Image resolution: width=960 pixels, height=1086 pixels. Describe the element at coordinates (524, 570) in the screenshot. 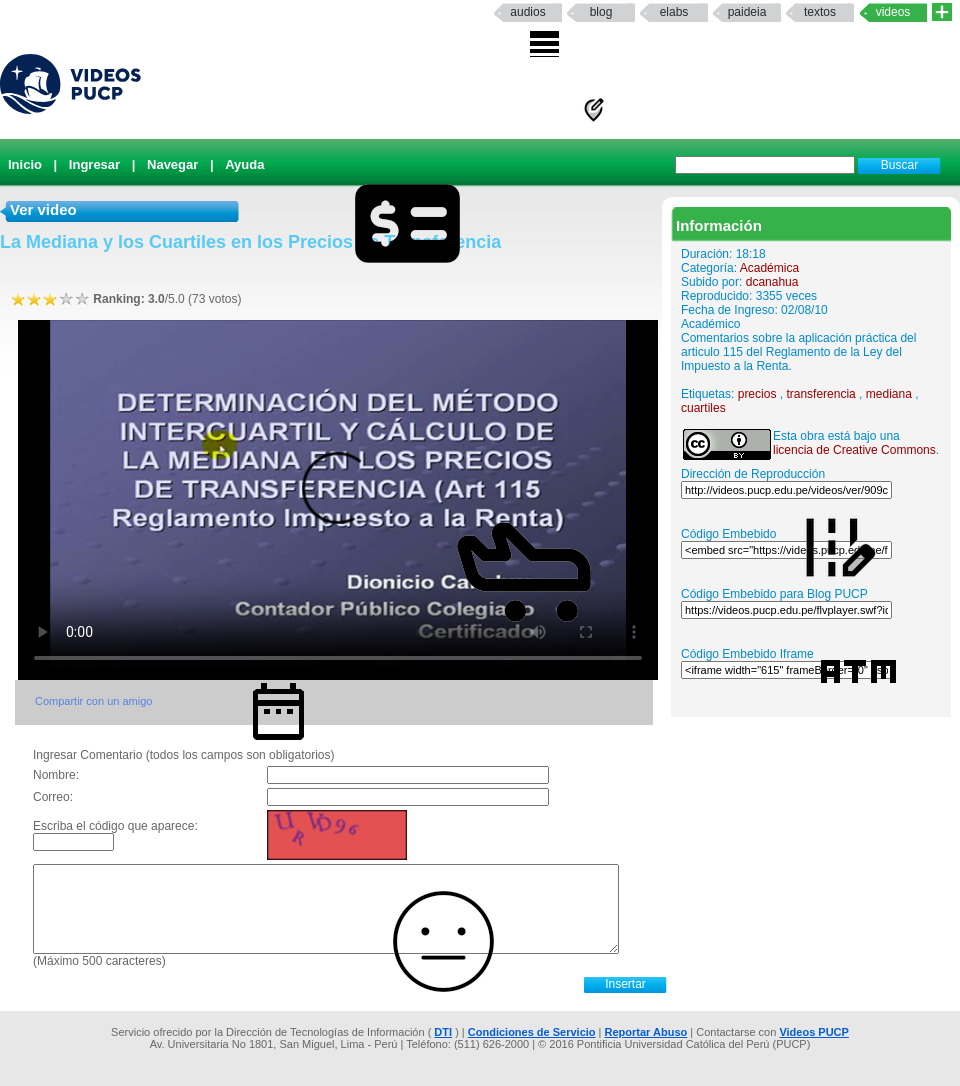

I see `indicates flight is taxiing or on the ground` at that location.